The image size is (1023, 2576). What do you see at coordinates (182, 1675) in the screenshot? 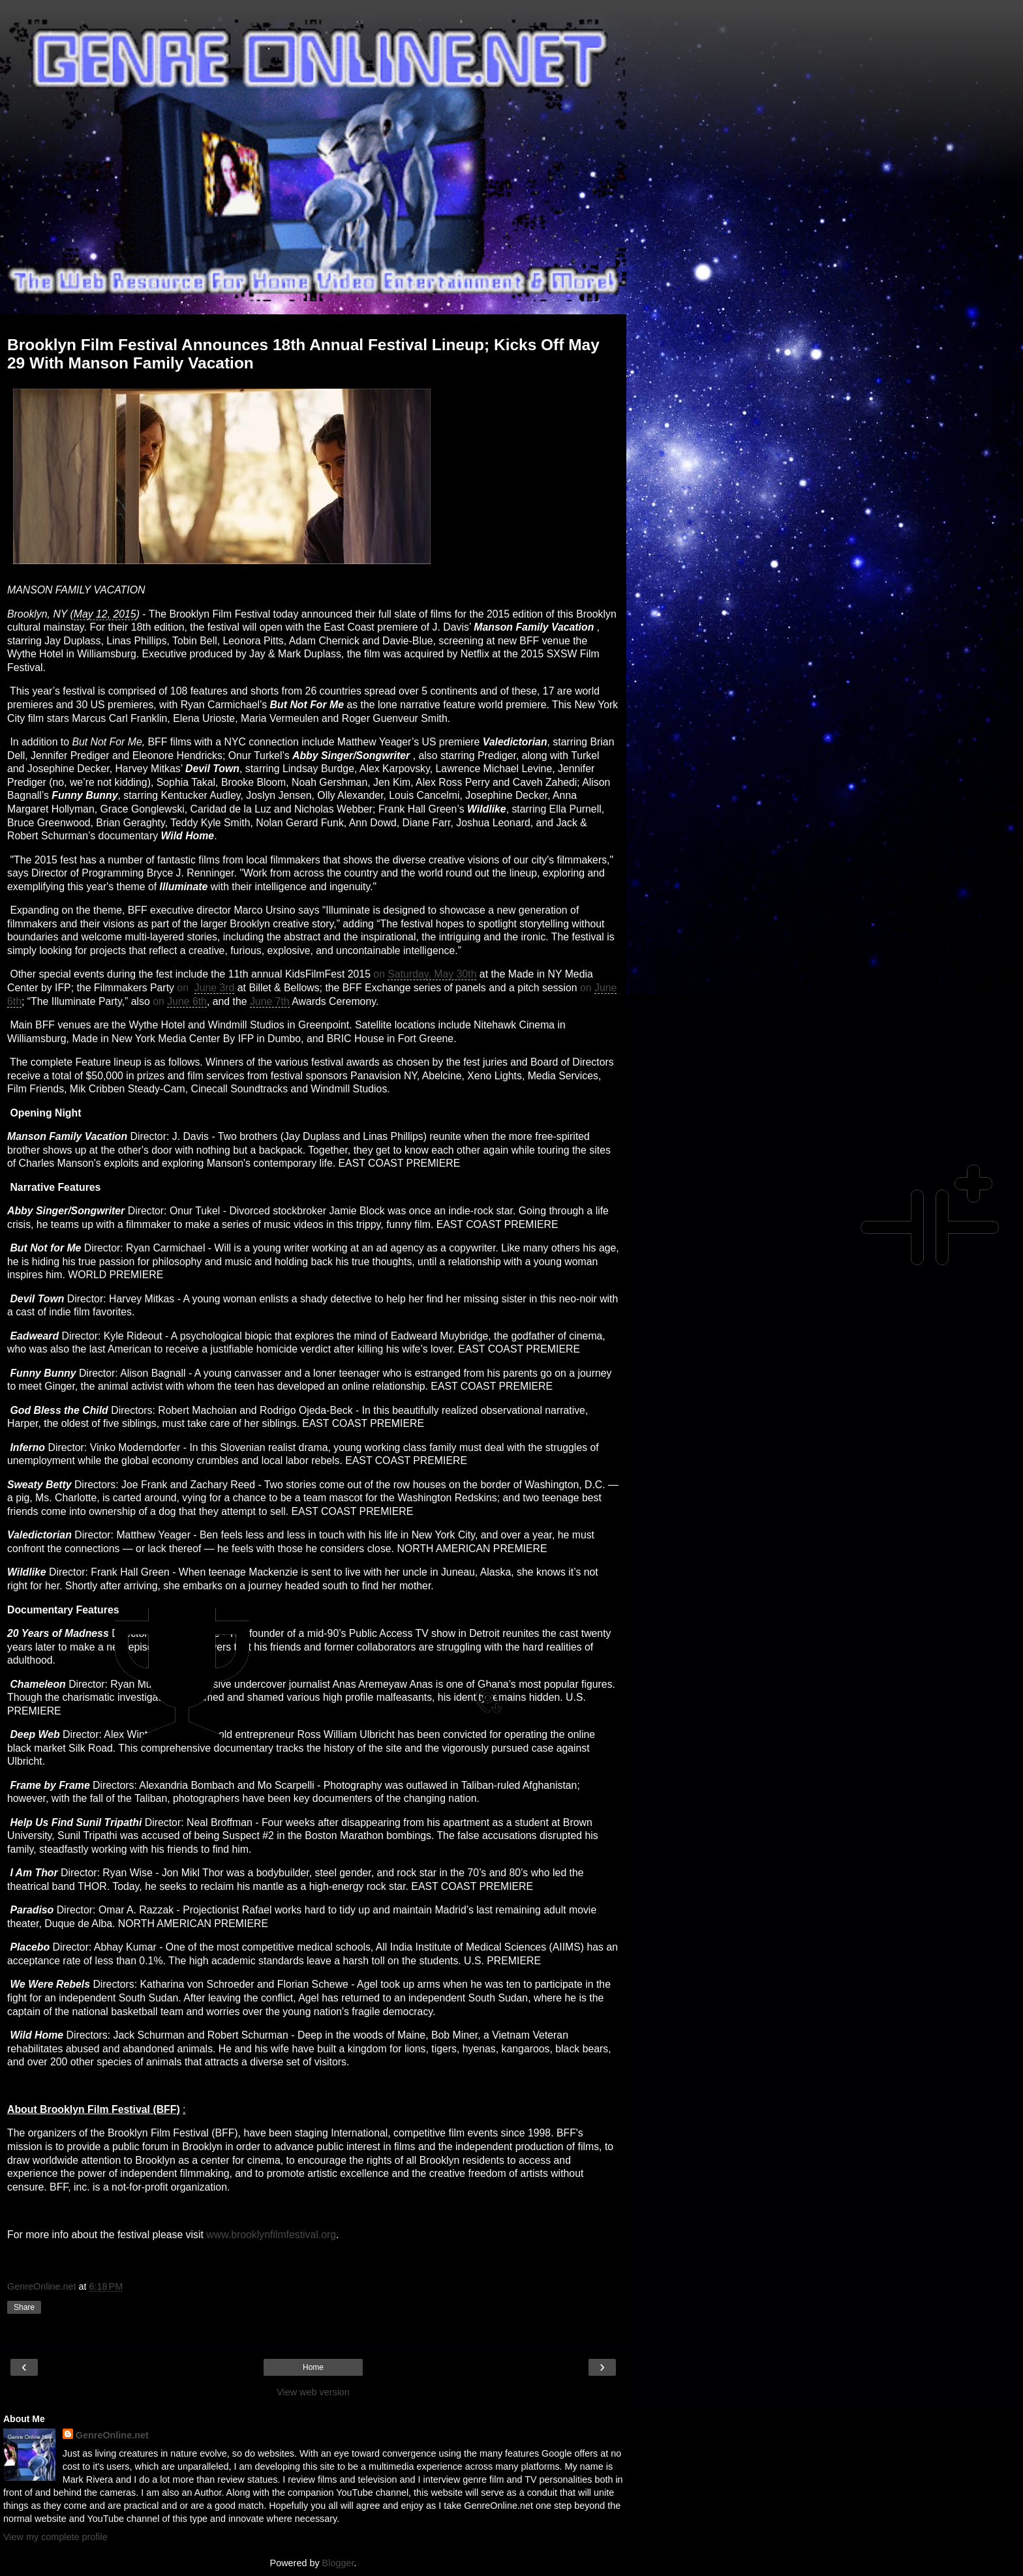
I see `view achievements or awards` at bounding box center [182, 1675].